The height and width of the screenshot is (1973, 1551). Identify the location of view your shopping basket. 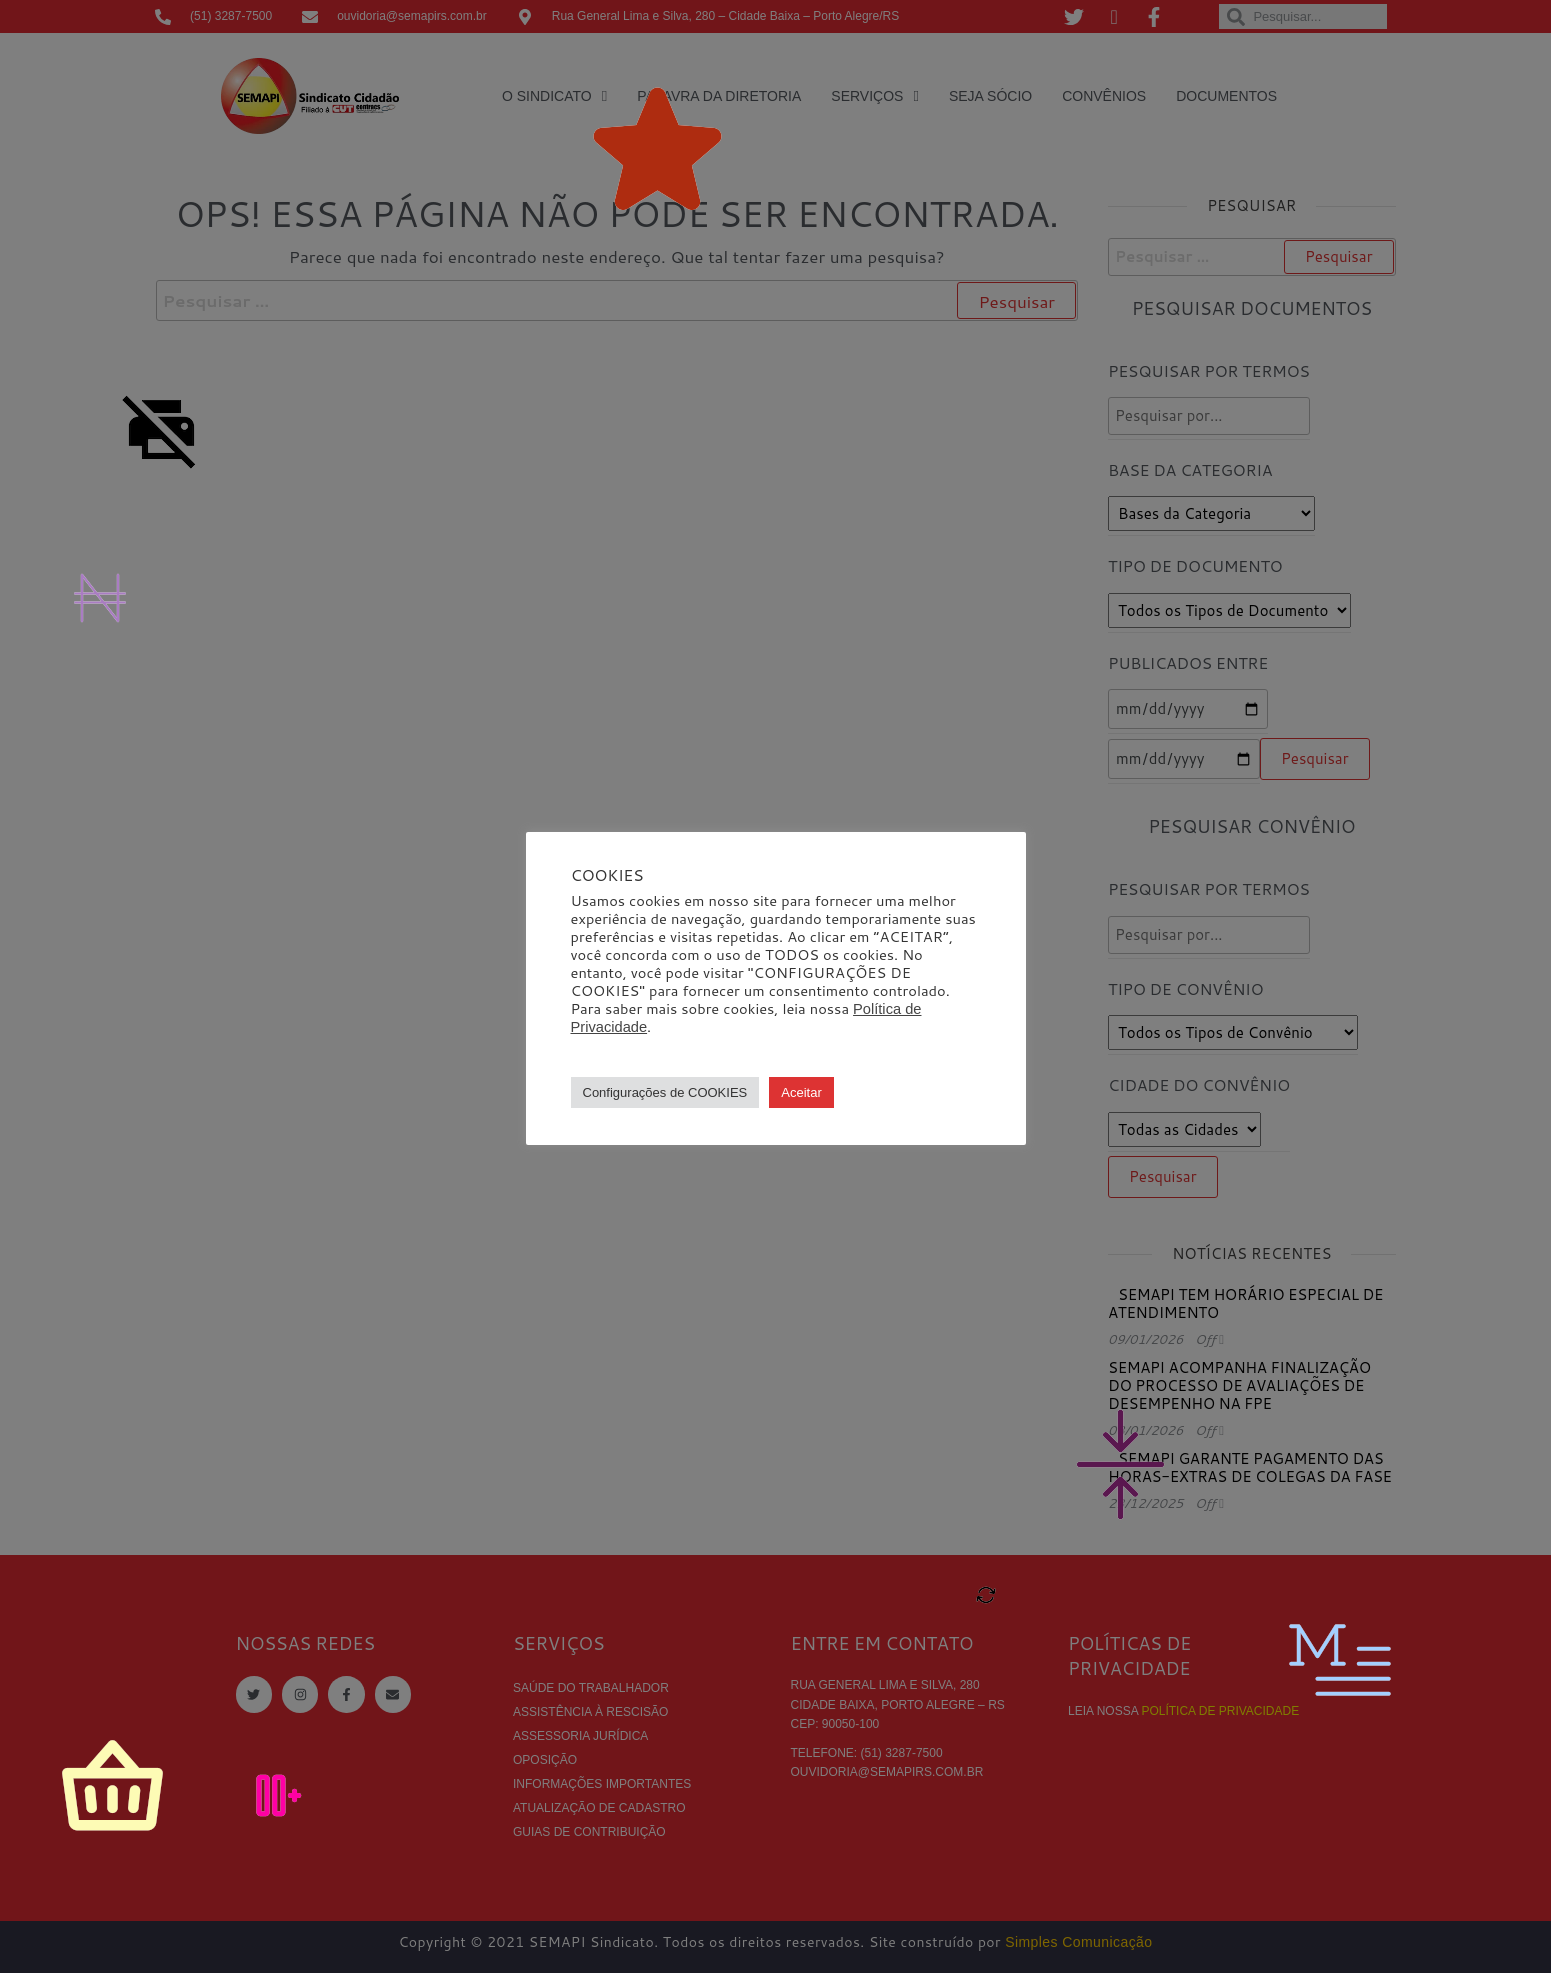
(112, 1790).